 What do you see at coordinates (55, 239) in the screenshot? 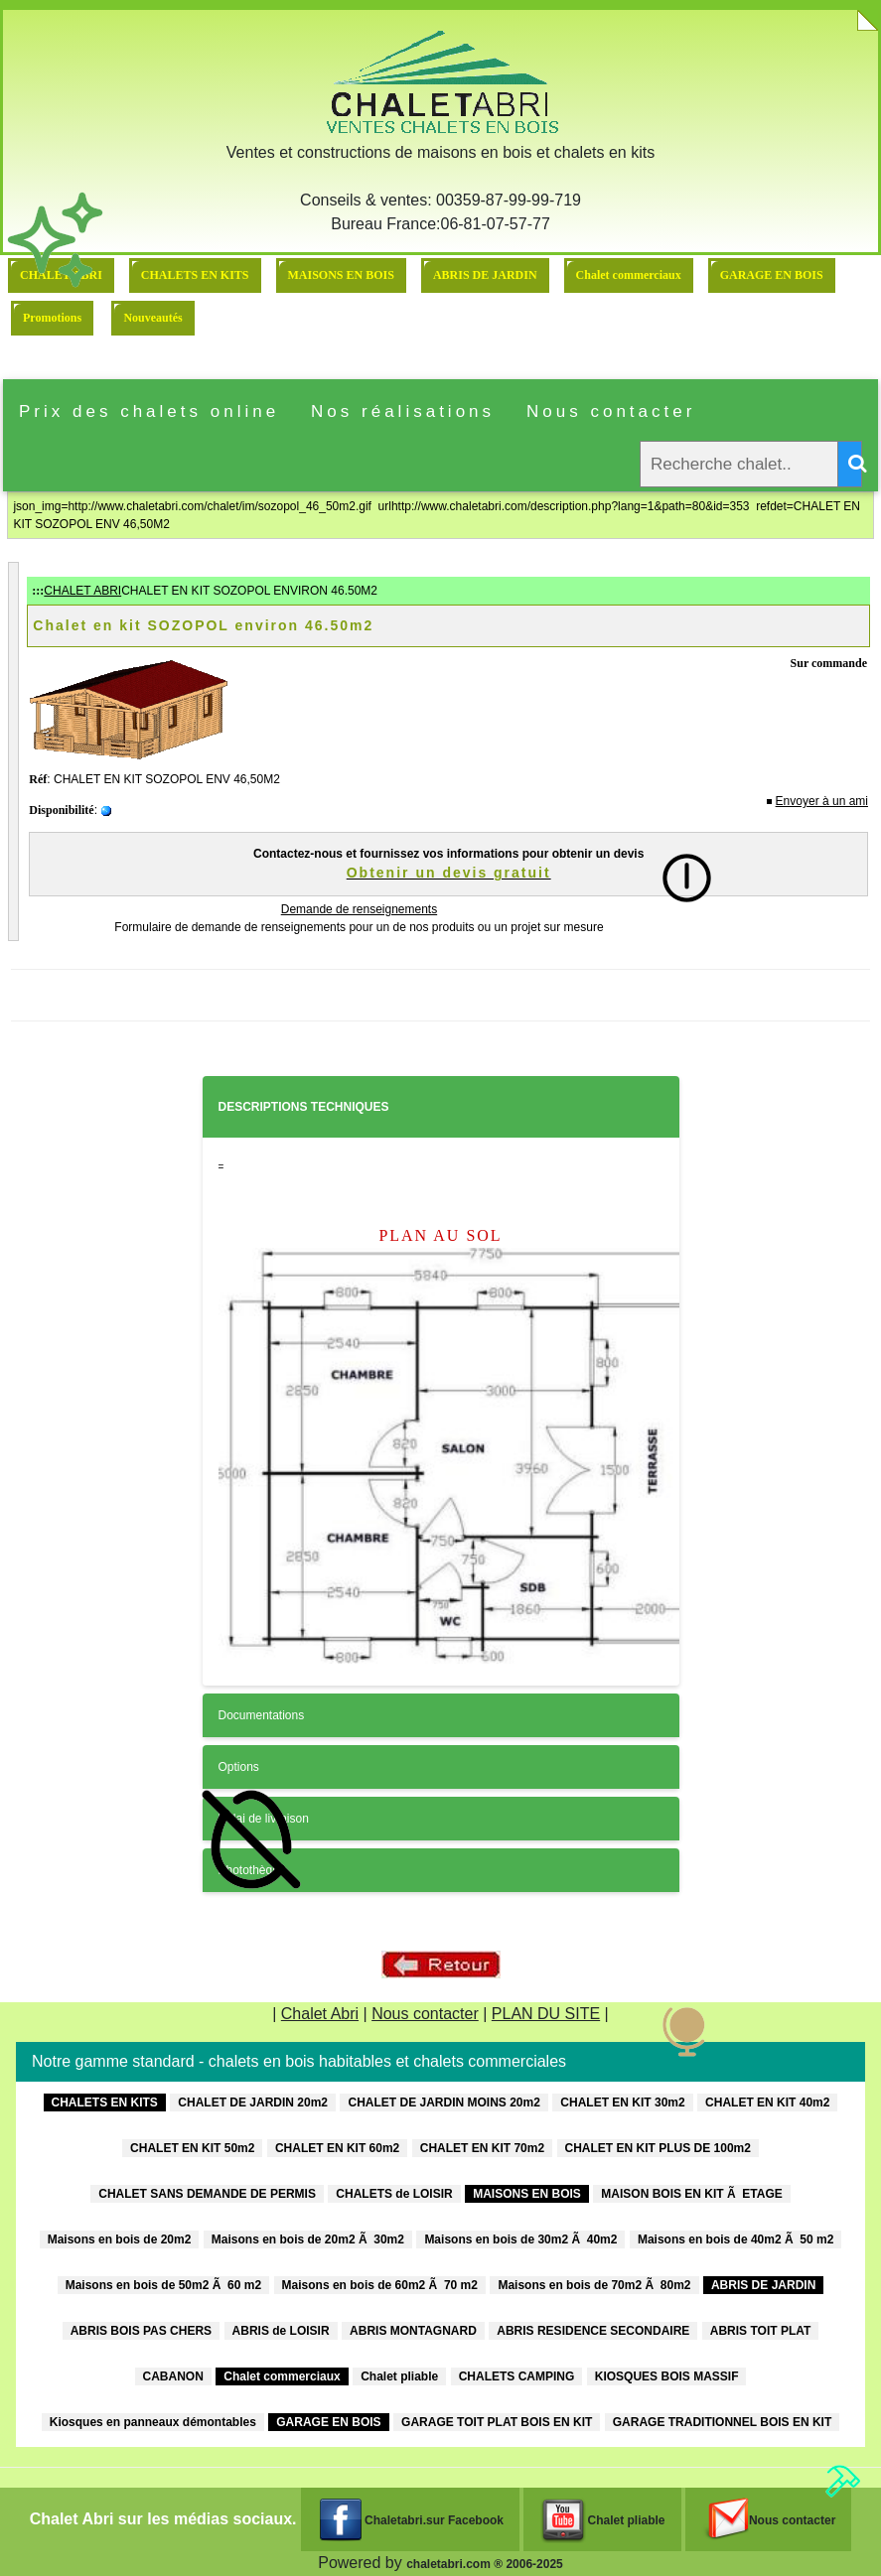
I see `indicates new or AI-generated content` at bounding box center [55, 239].